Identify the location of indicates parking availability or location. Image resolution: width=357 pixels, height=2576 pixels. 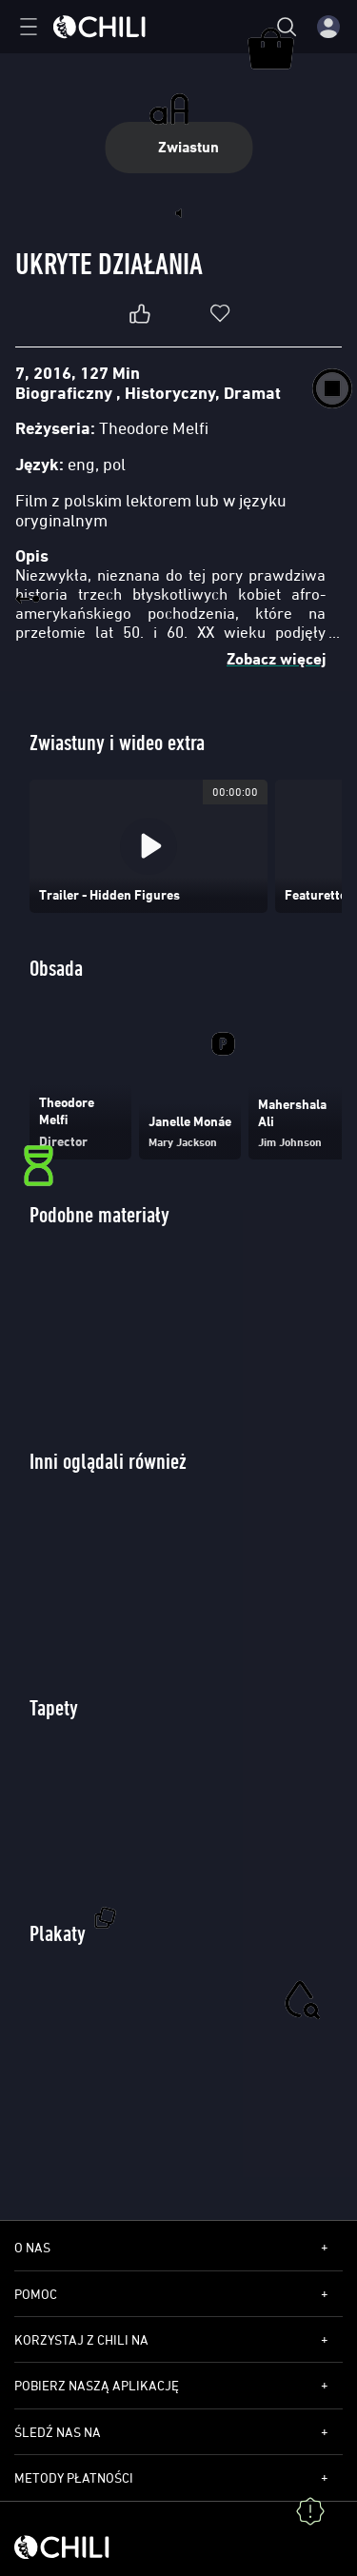
(223, 1043).